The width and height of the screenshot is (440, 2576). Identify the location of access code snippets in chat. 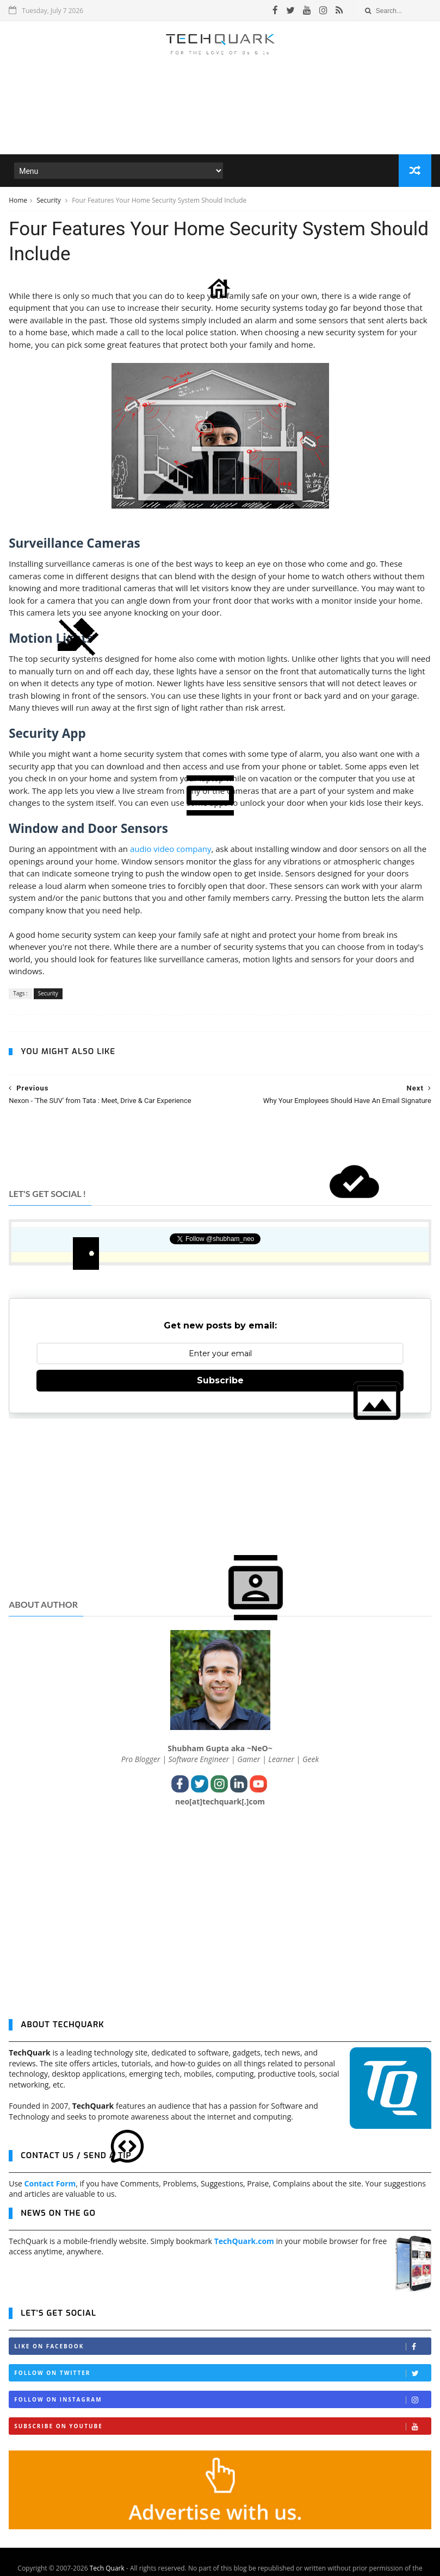
(127, 2146).